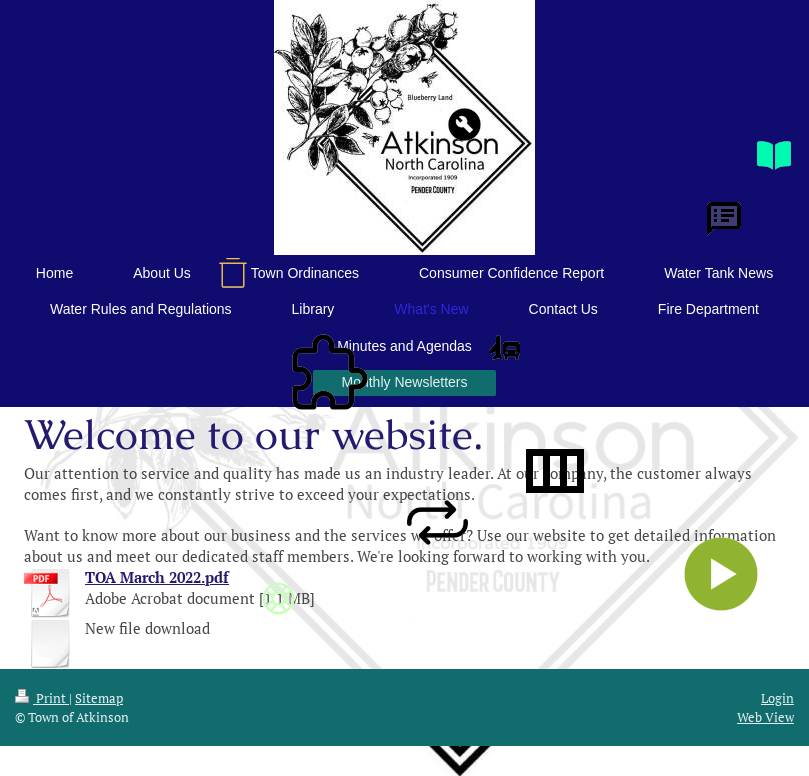 The width and height of the screenshot is (809, 776). Describe the element at coordinates (774, 156) in the screenshot. I see `open reading or library section` at that location.